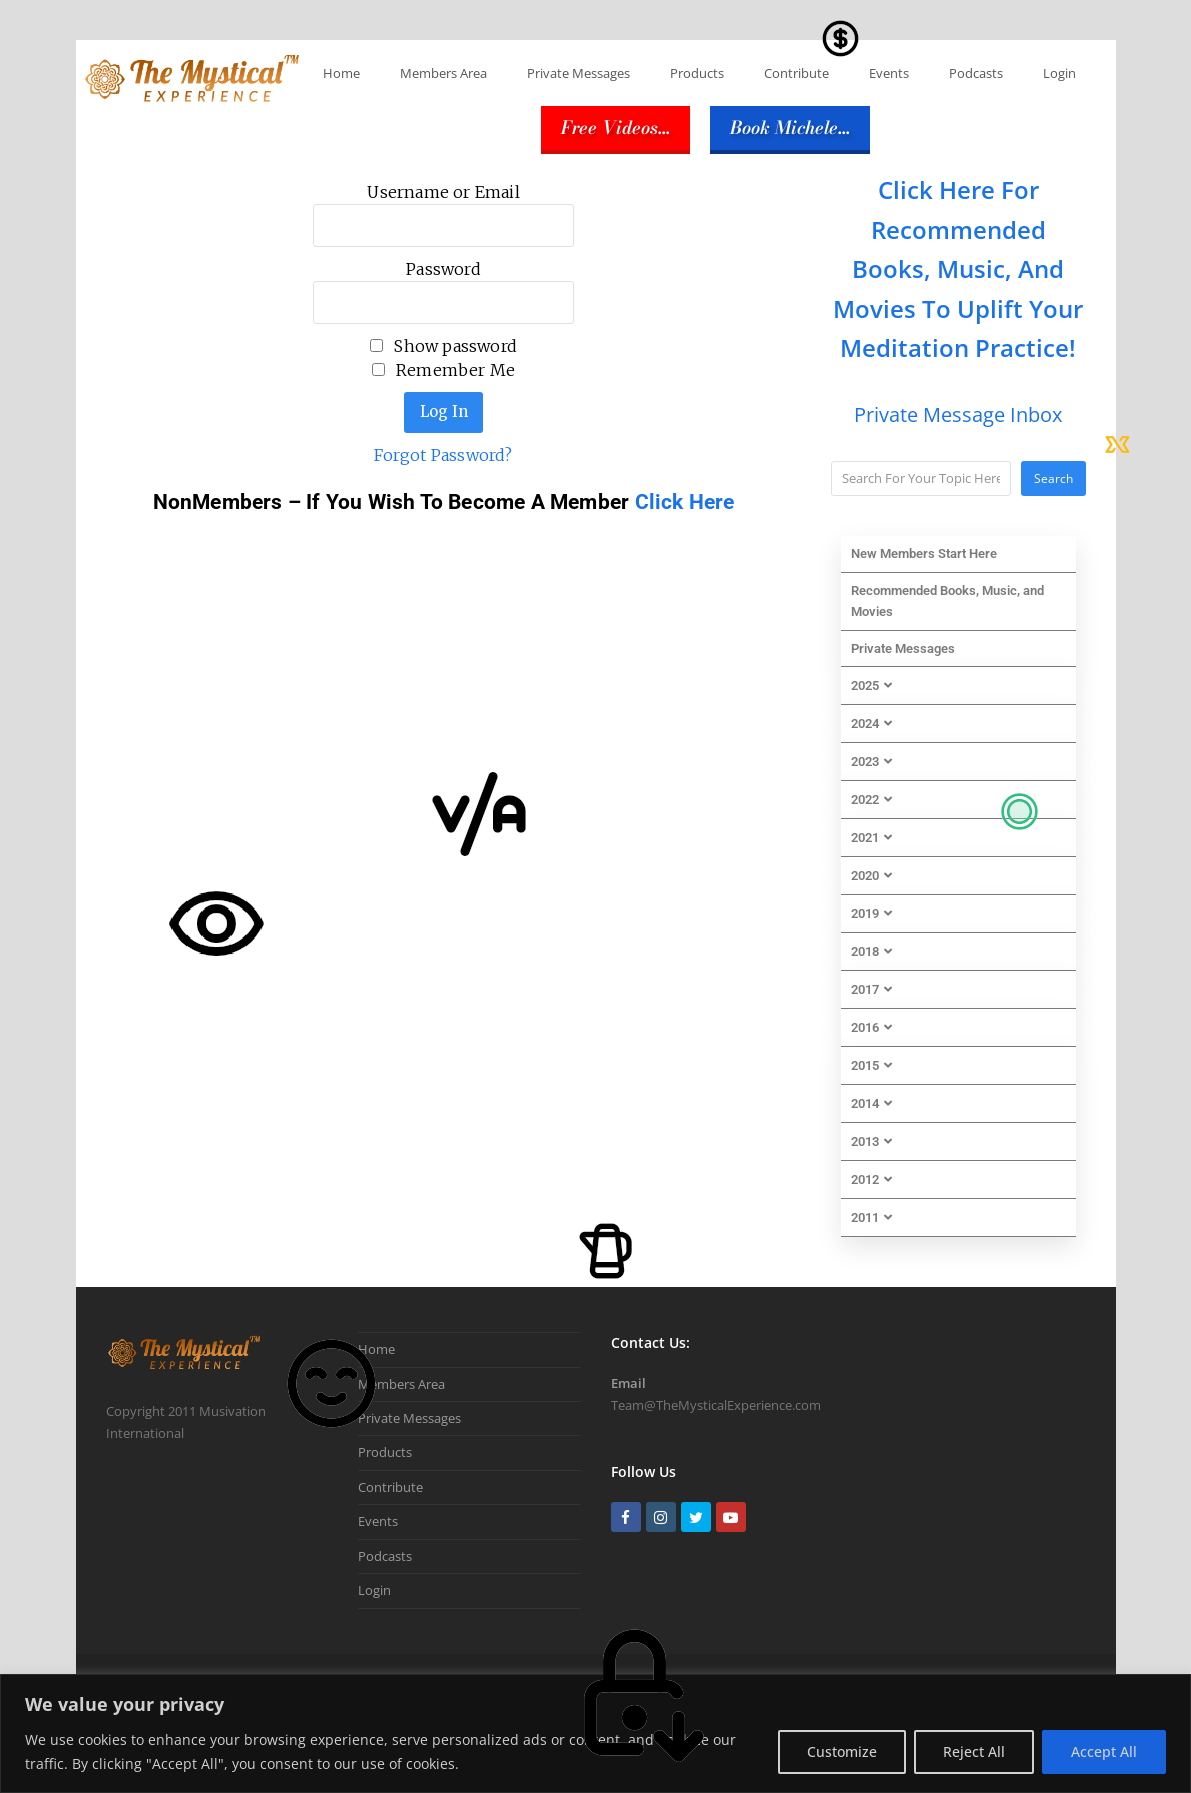 The height and width of the screenshot is (1793, 1191). What do you see at coordinates (479, 814) in the screenshot?
I see `adjust letter spacing in text` at bounding box center [479, 814].